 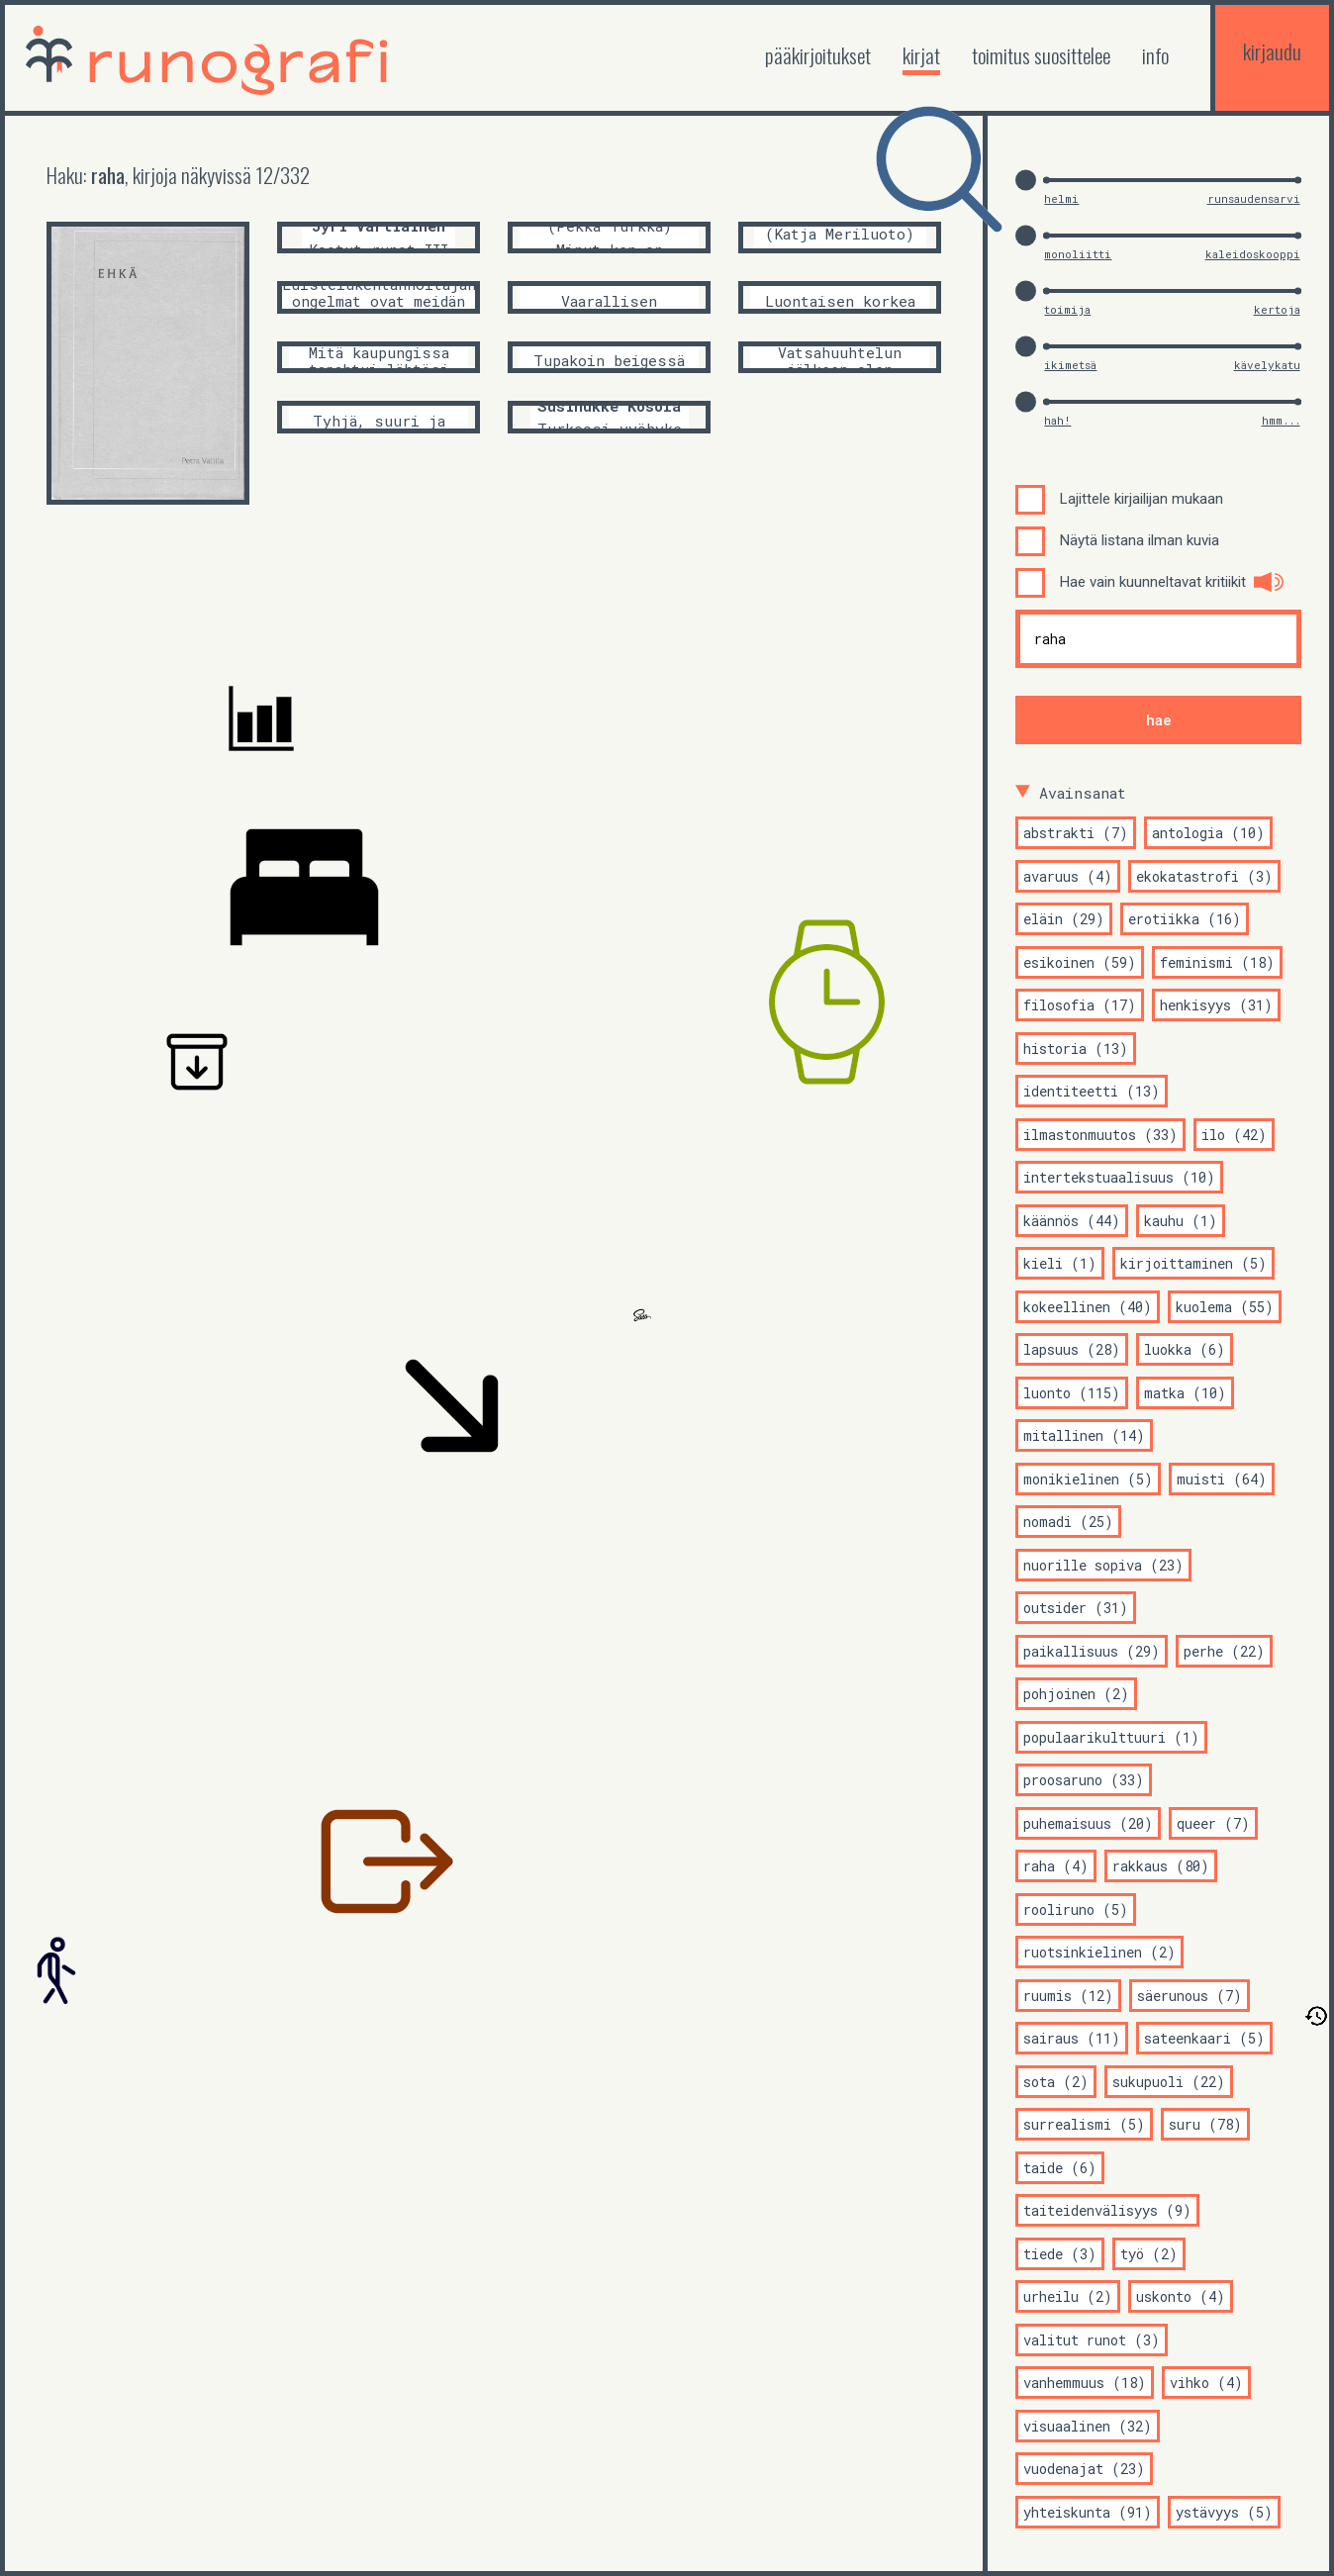 I want to click on log out of your account, so click(x=387, y=1861).